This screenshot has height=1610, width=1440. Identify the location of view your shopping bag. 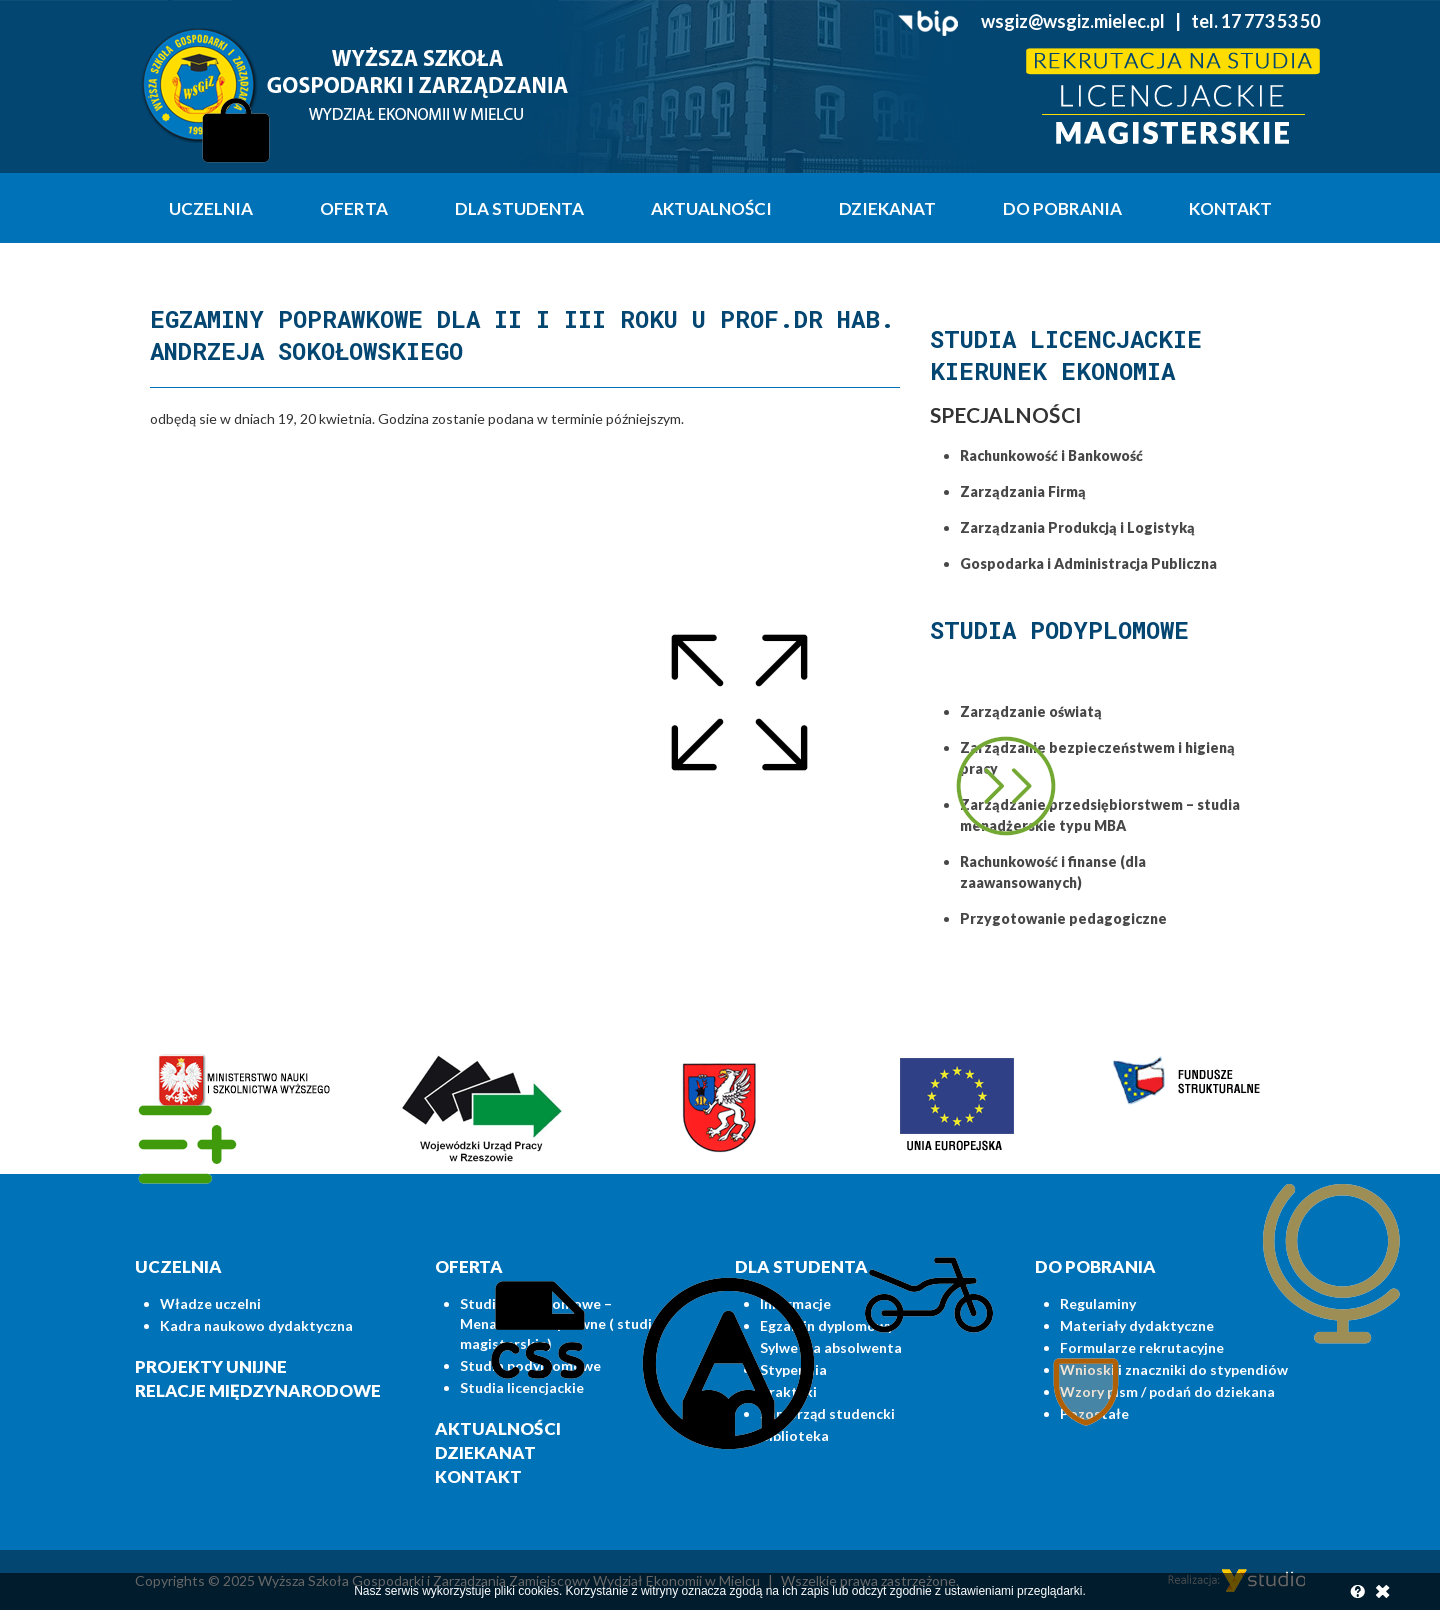
(236, 134).